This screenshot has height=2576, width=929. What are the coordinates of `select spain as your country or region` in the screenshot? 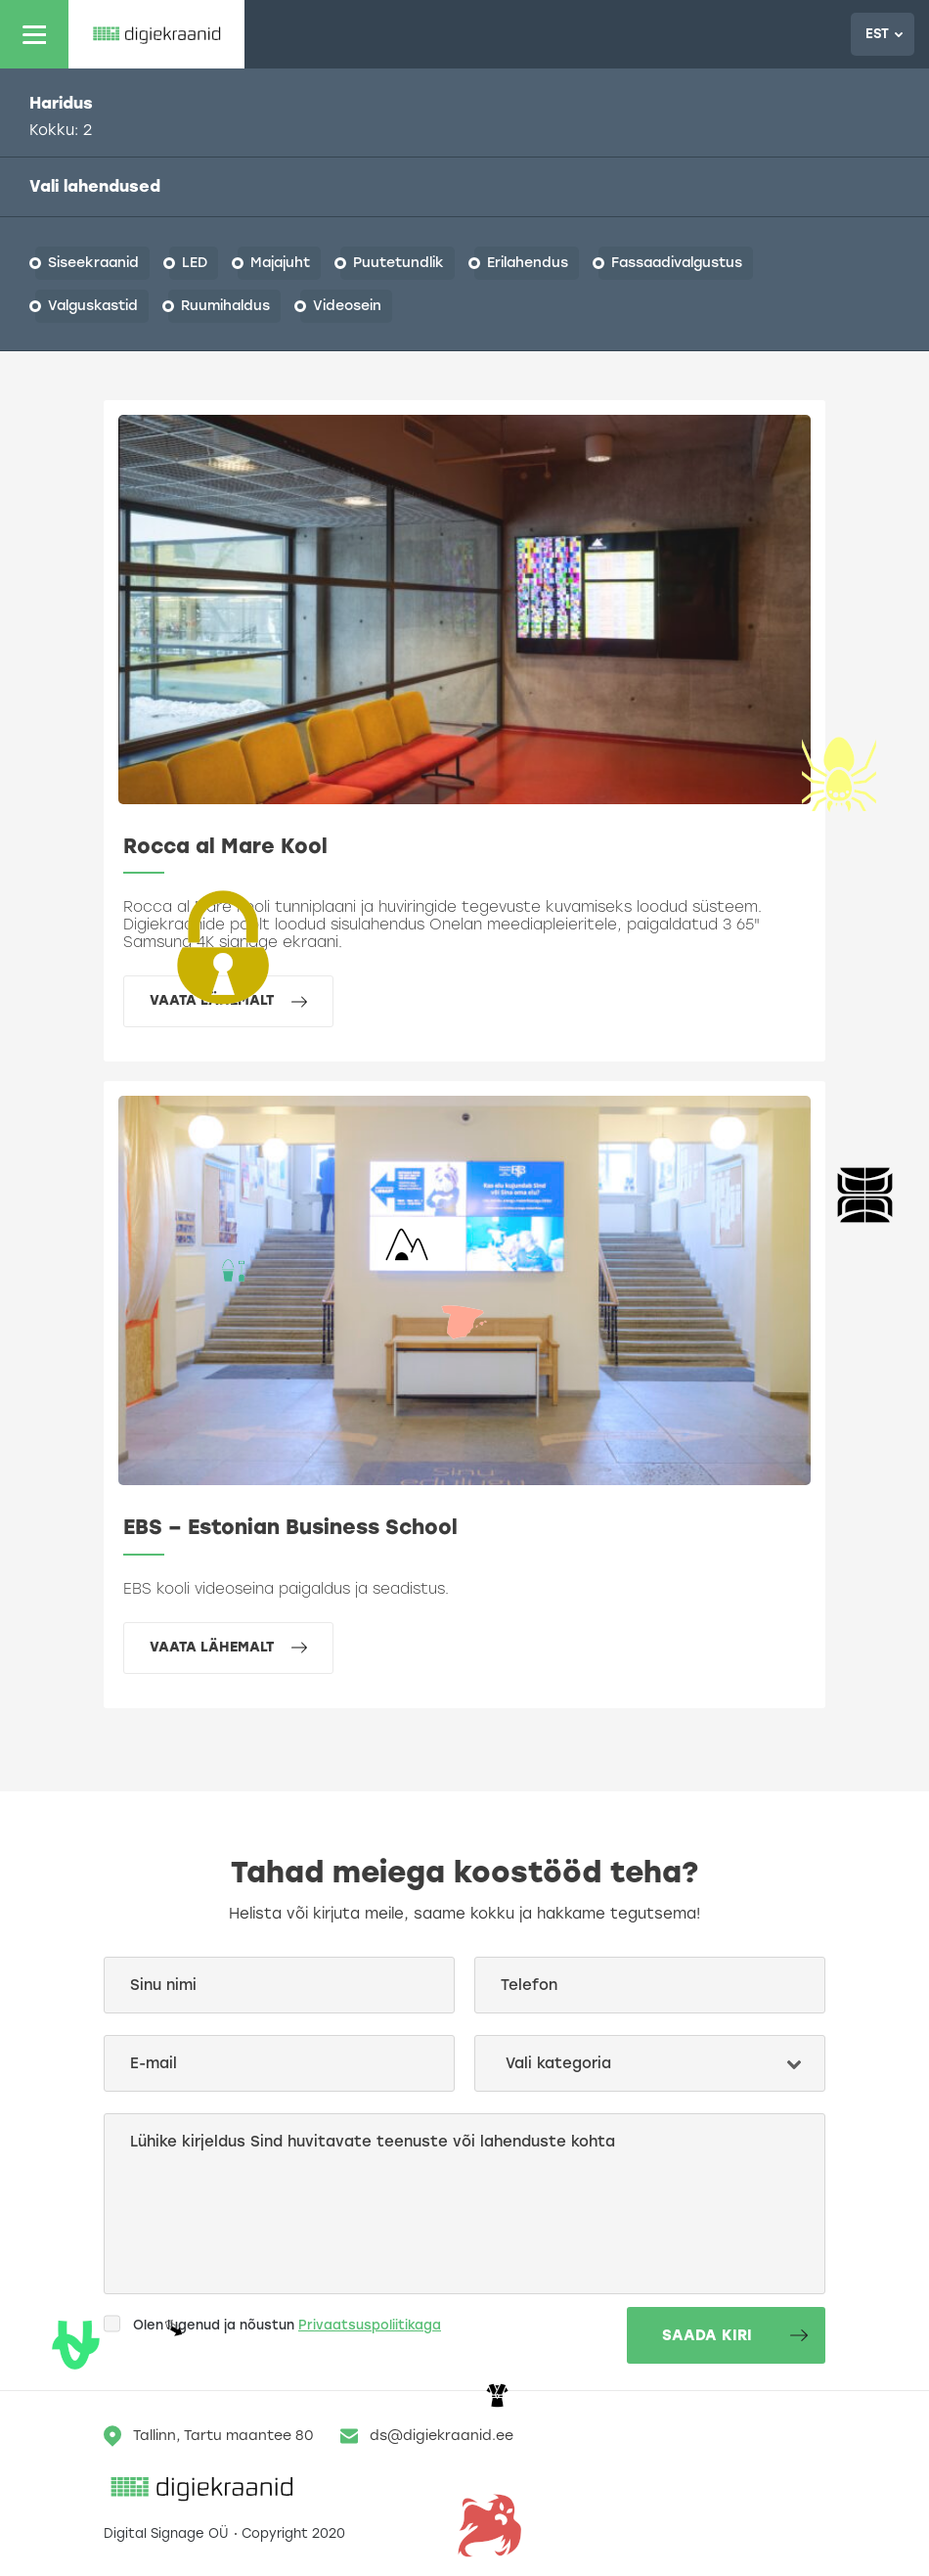 It's located at (464, 1322).